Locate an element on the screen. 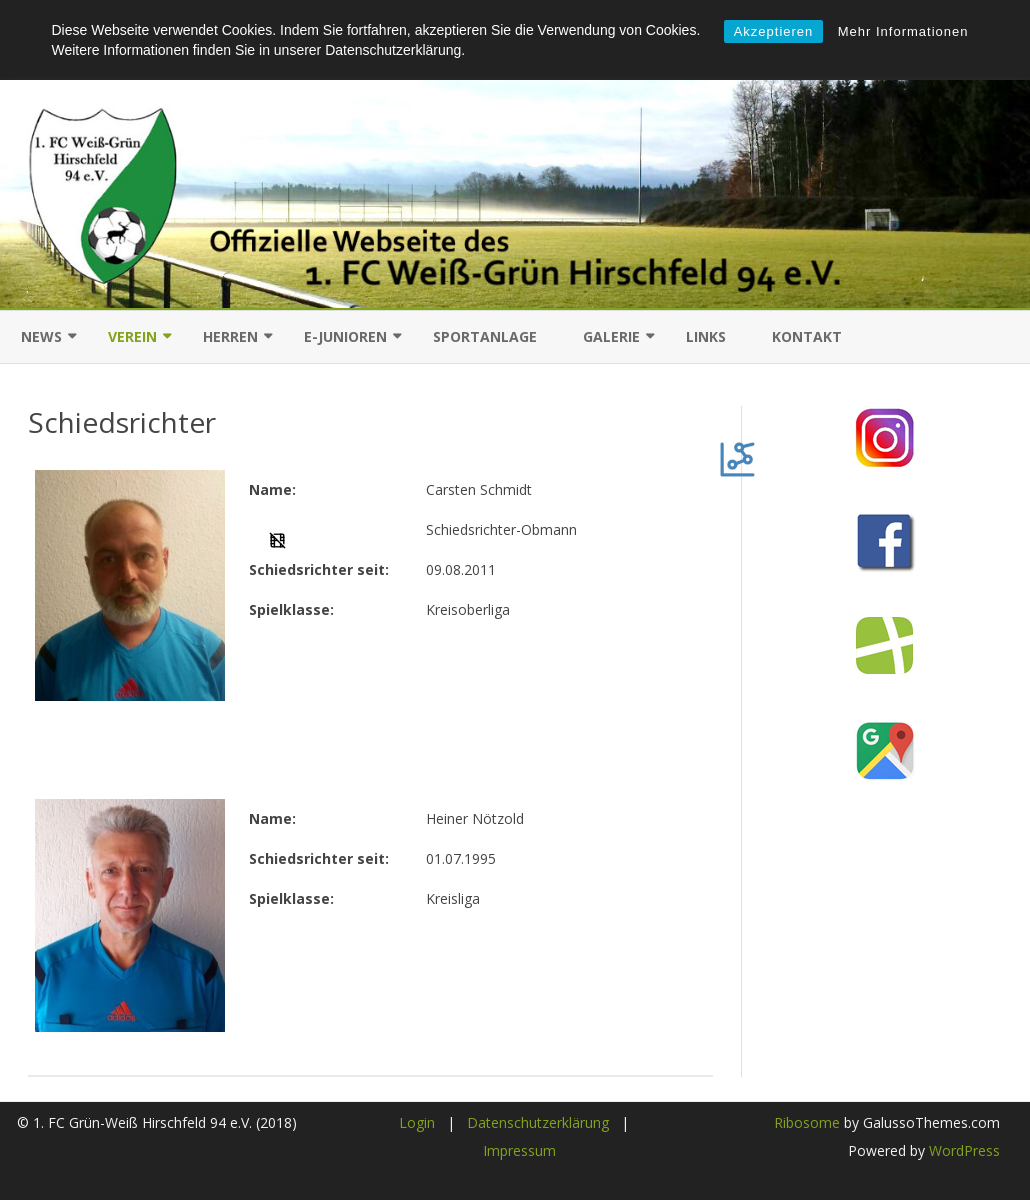 The image size is (1030, 1200). view scatter plot data visualization is located at coordinates (737, 459).